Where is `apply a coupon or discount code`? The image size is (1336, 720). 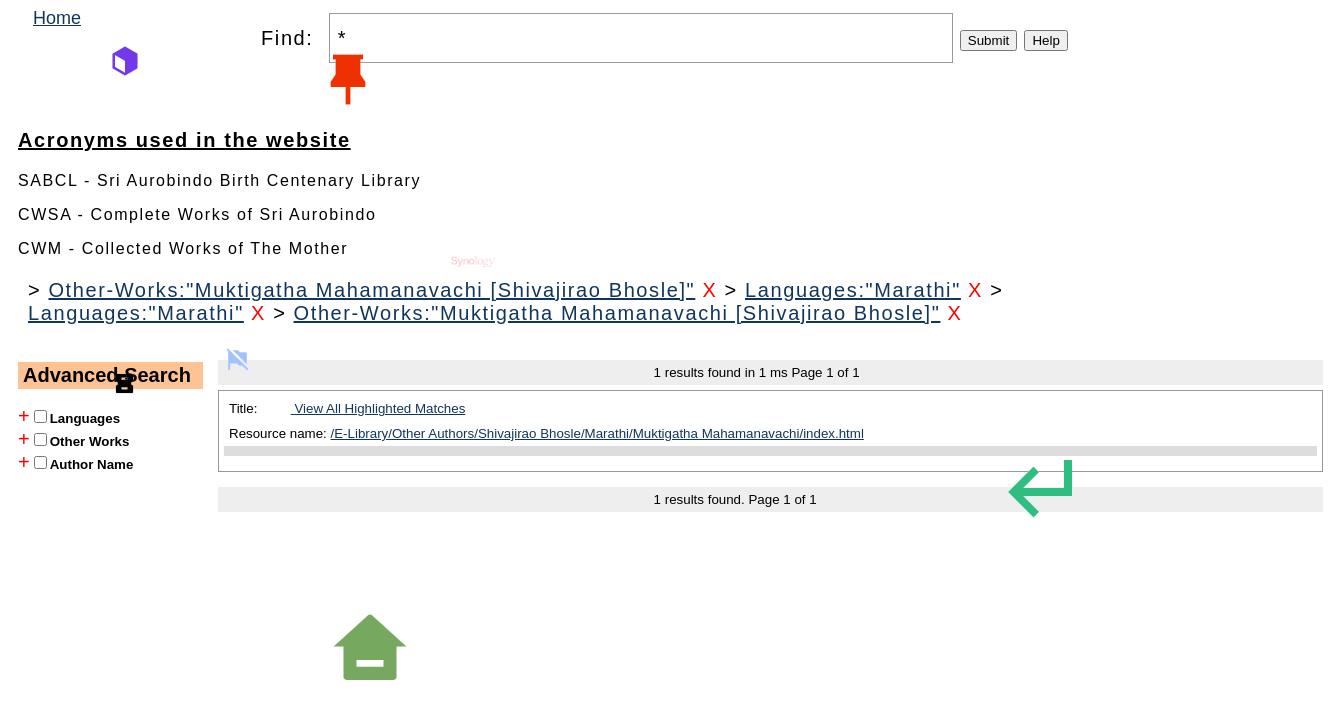 apply a coupon or discount code is located at coordinates (124, 383).